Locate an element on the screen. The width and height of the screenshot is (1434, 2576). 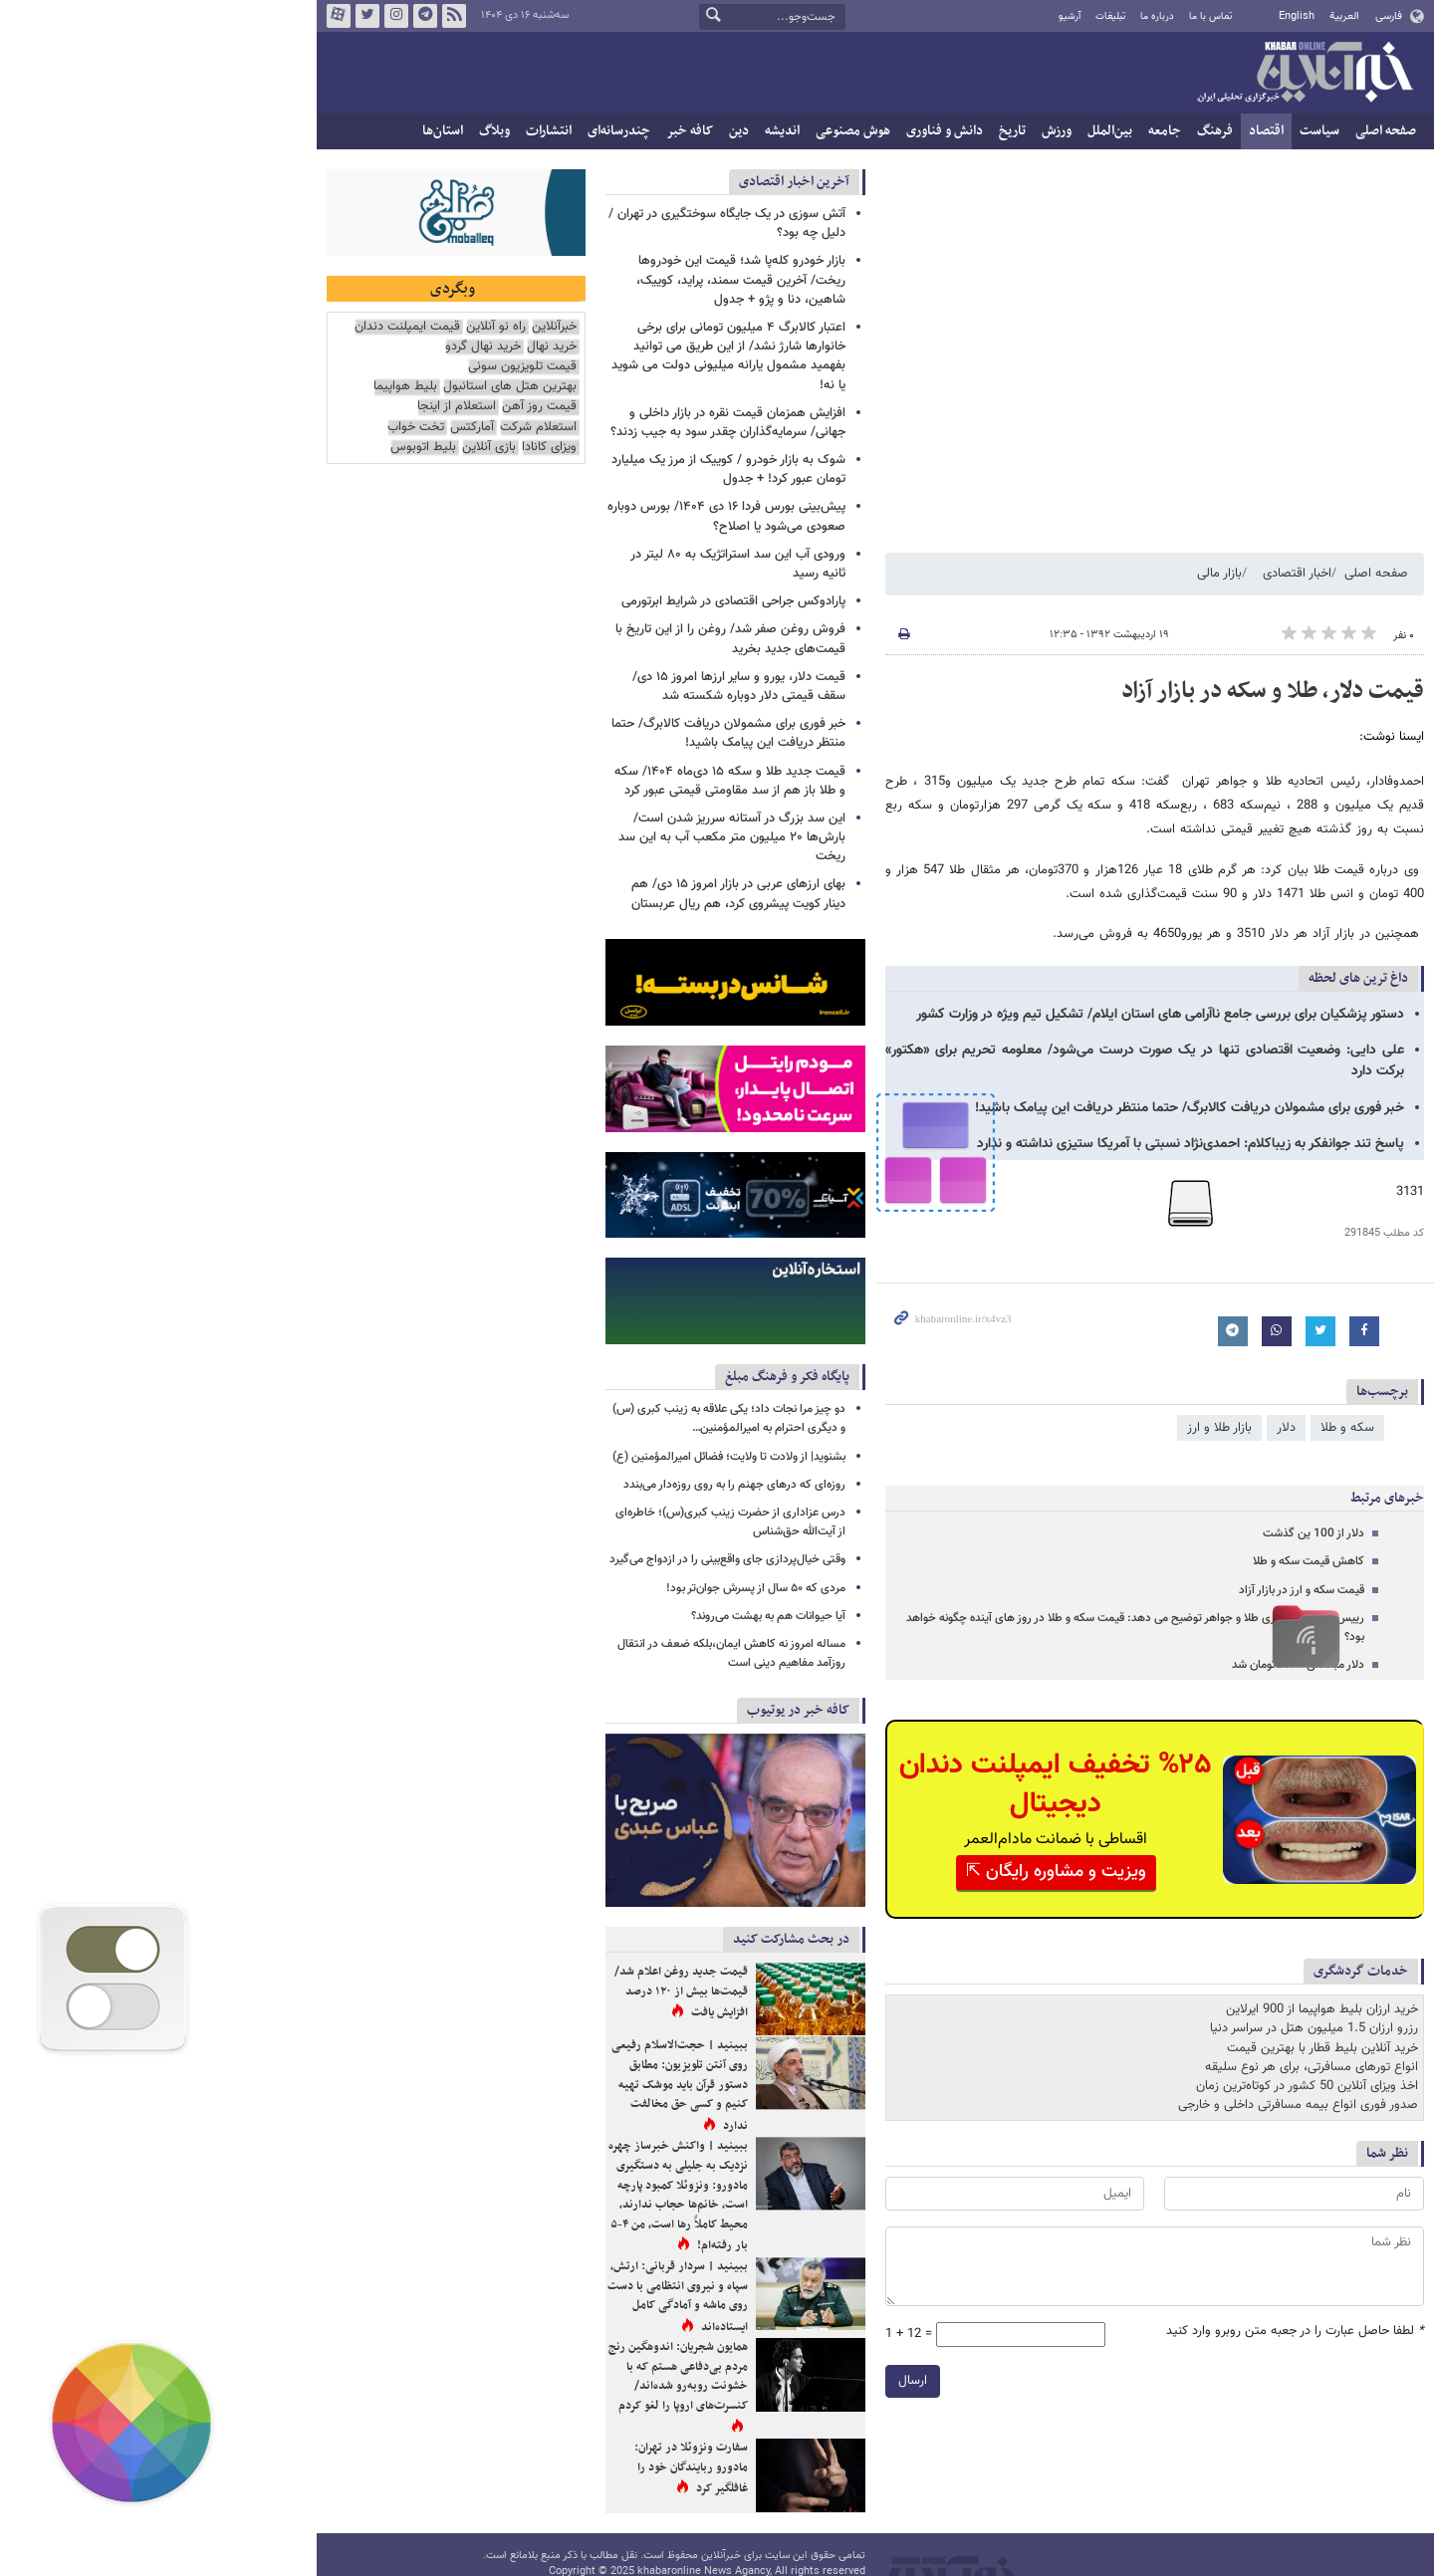
open color picker or palette settings is located at coordinates (131, 2423).